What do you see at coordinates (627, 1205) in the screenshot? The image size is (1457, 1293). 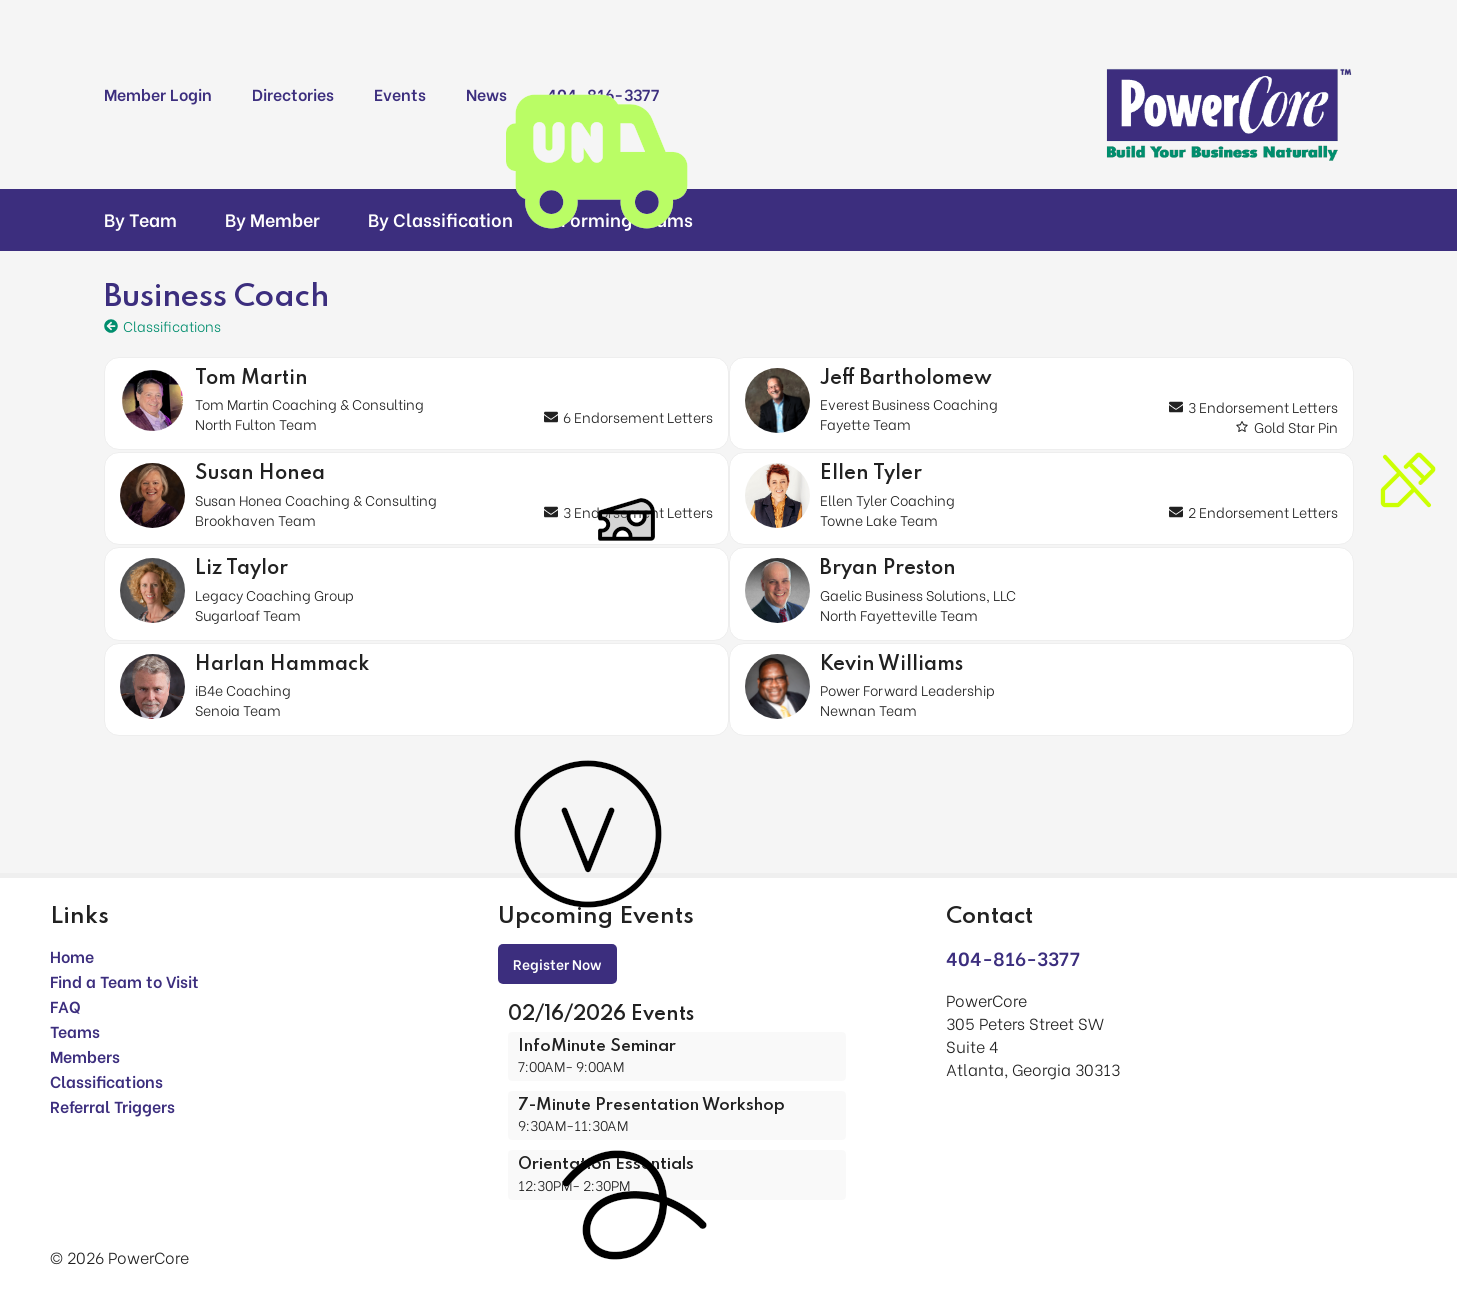 I see `freehand drawing or sketch tool` at bounding box center [627, 1205].